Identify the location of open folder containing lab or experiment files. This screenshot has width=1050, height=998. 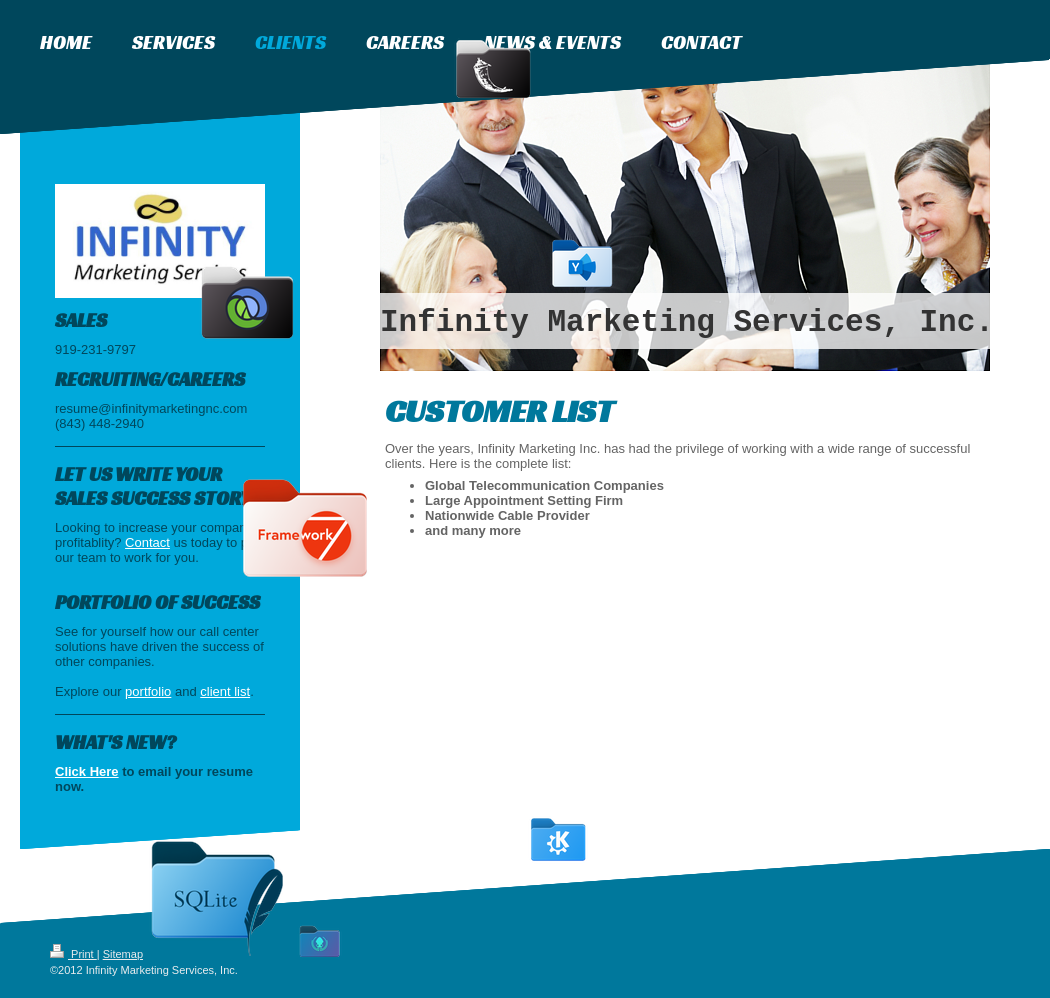
(493, 71).